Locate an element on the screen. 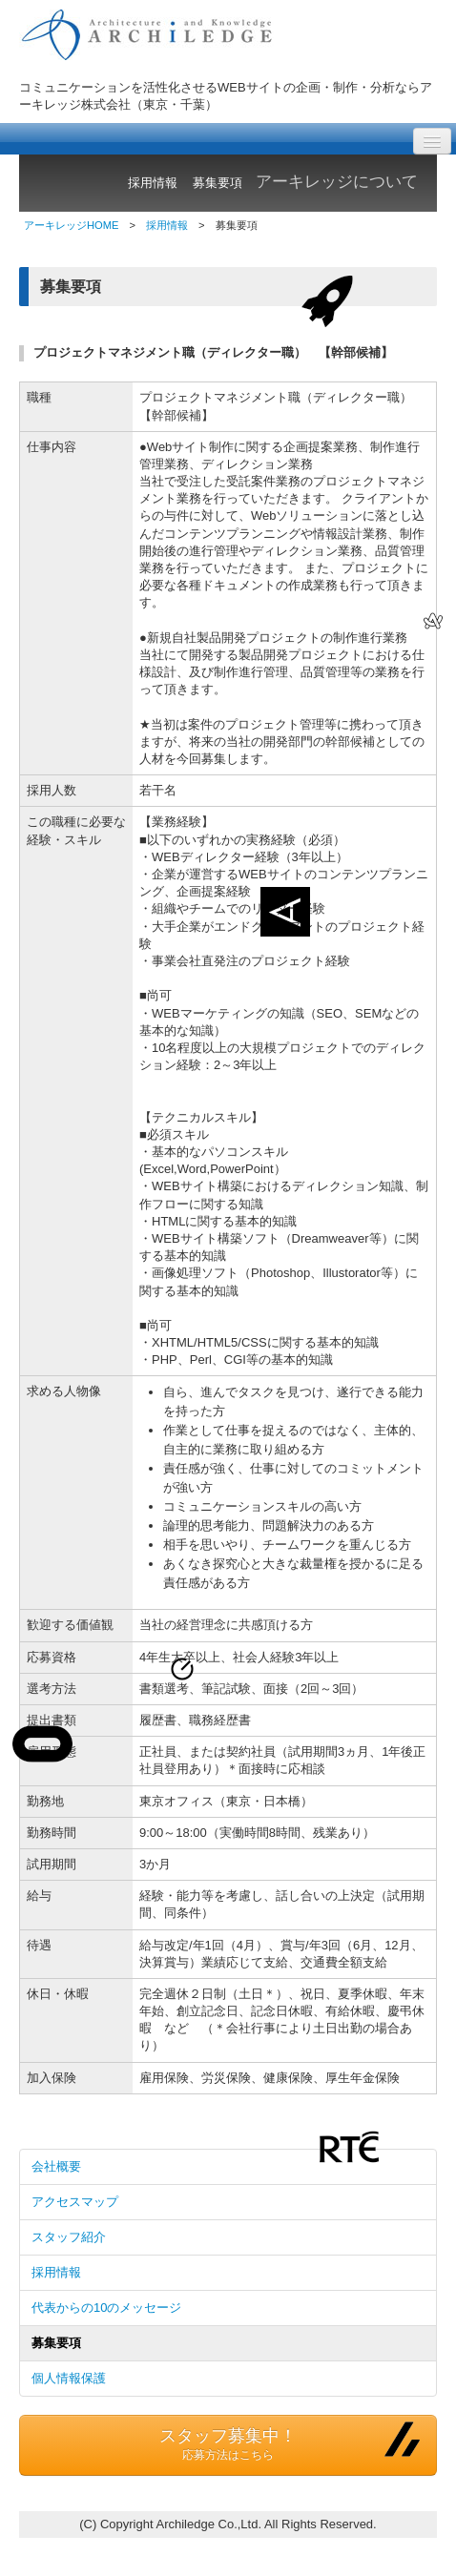 This screenshot has height=2576, width=456. open the Arc browser is located at coordinates (433, 621).